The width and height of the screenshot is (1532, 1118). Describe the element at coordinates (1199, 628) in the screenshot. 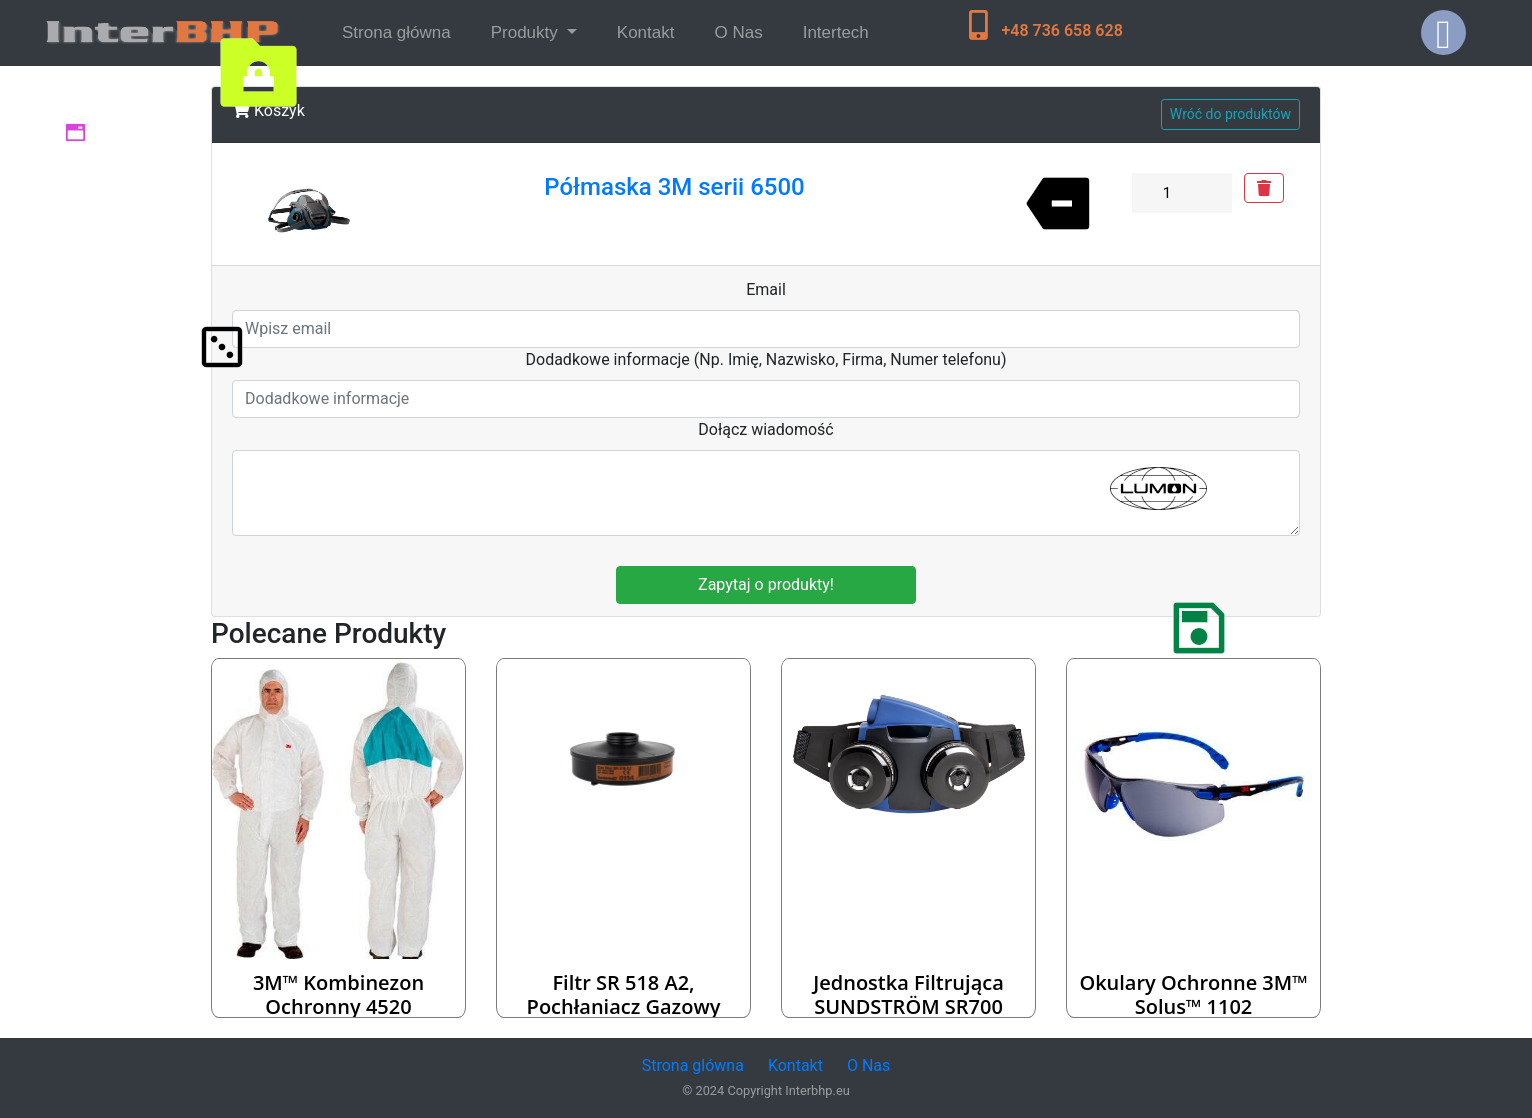

I see `save file or document` at that location.